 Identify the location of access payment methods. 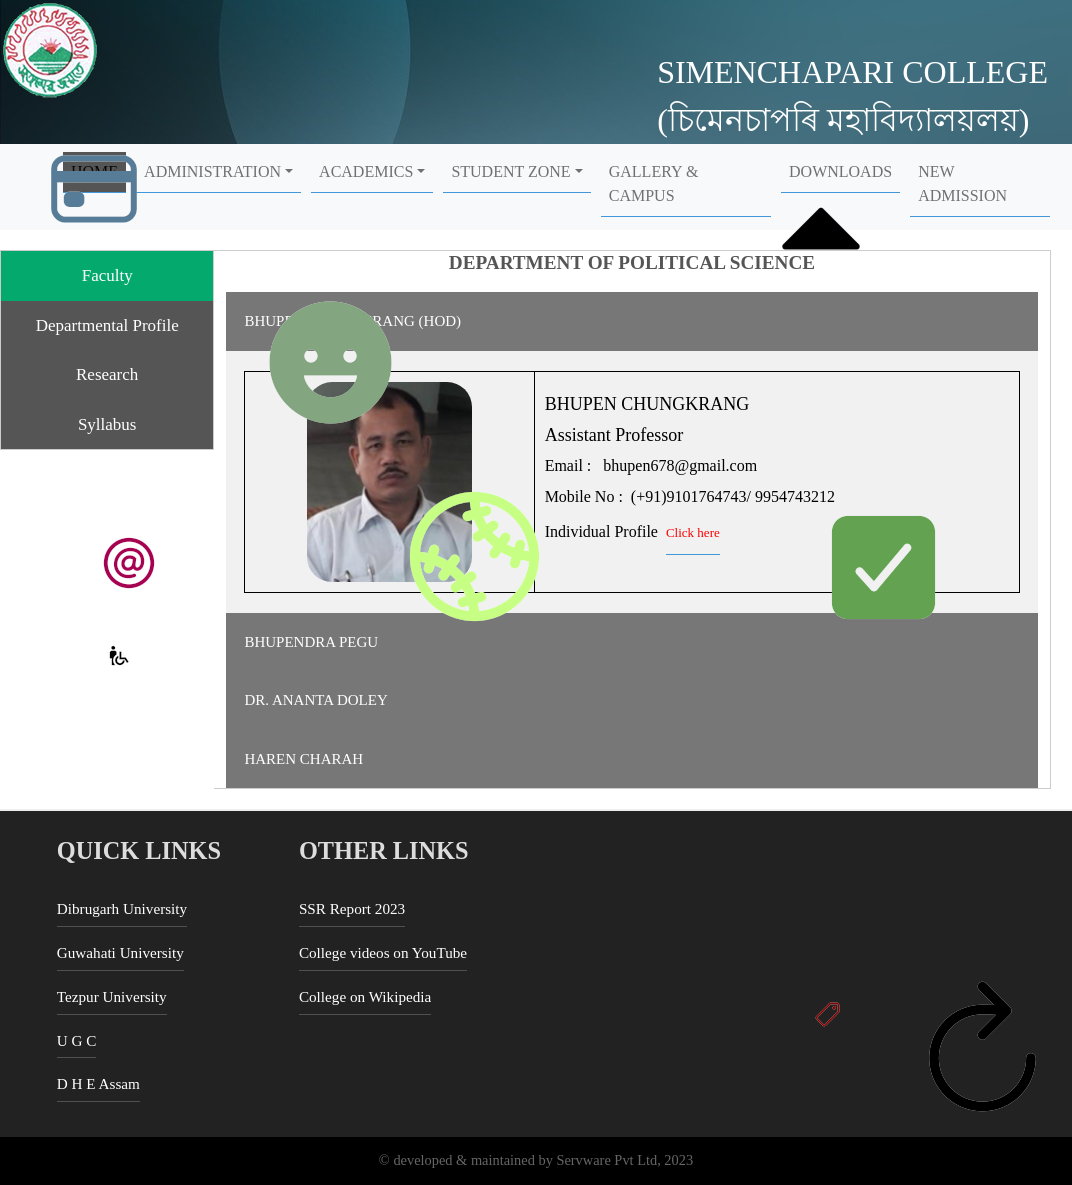
(94, 189).